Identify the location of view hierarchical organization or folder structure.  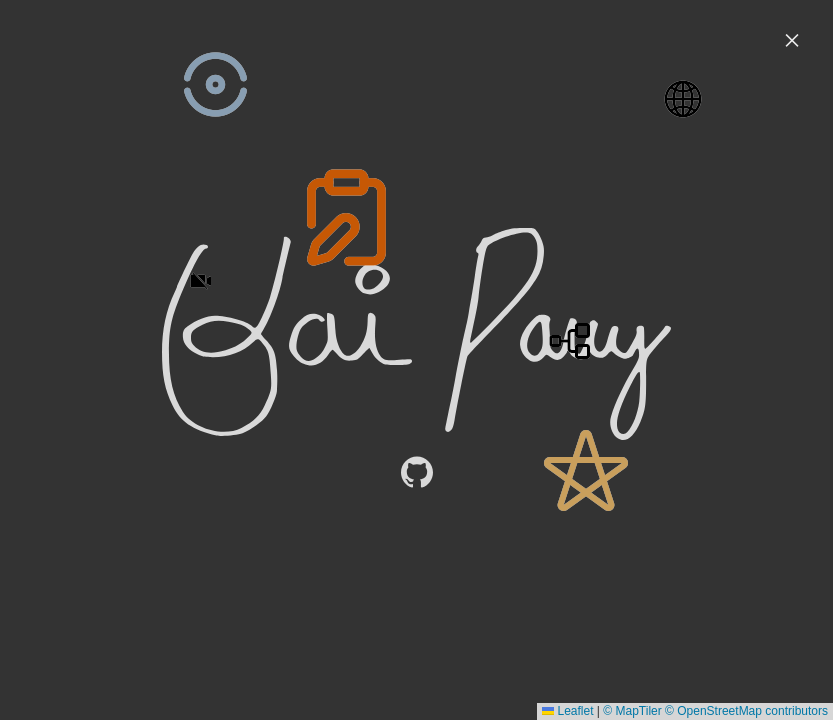
(572, 341).